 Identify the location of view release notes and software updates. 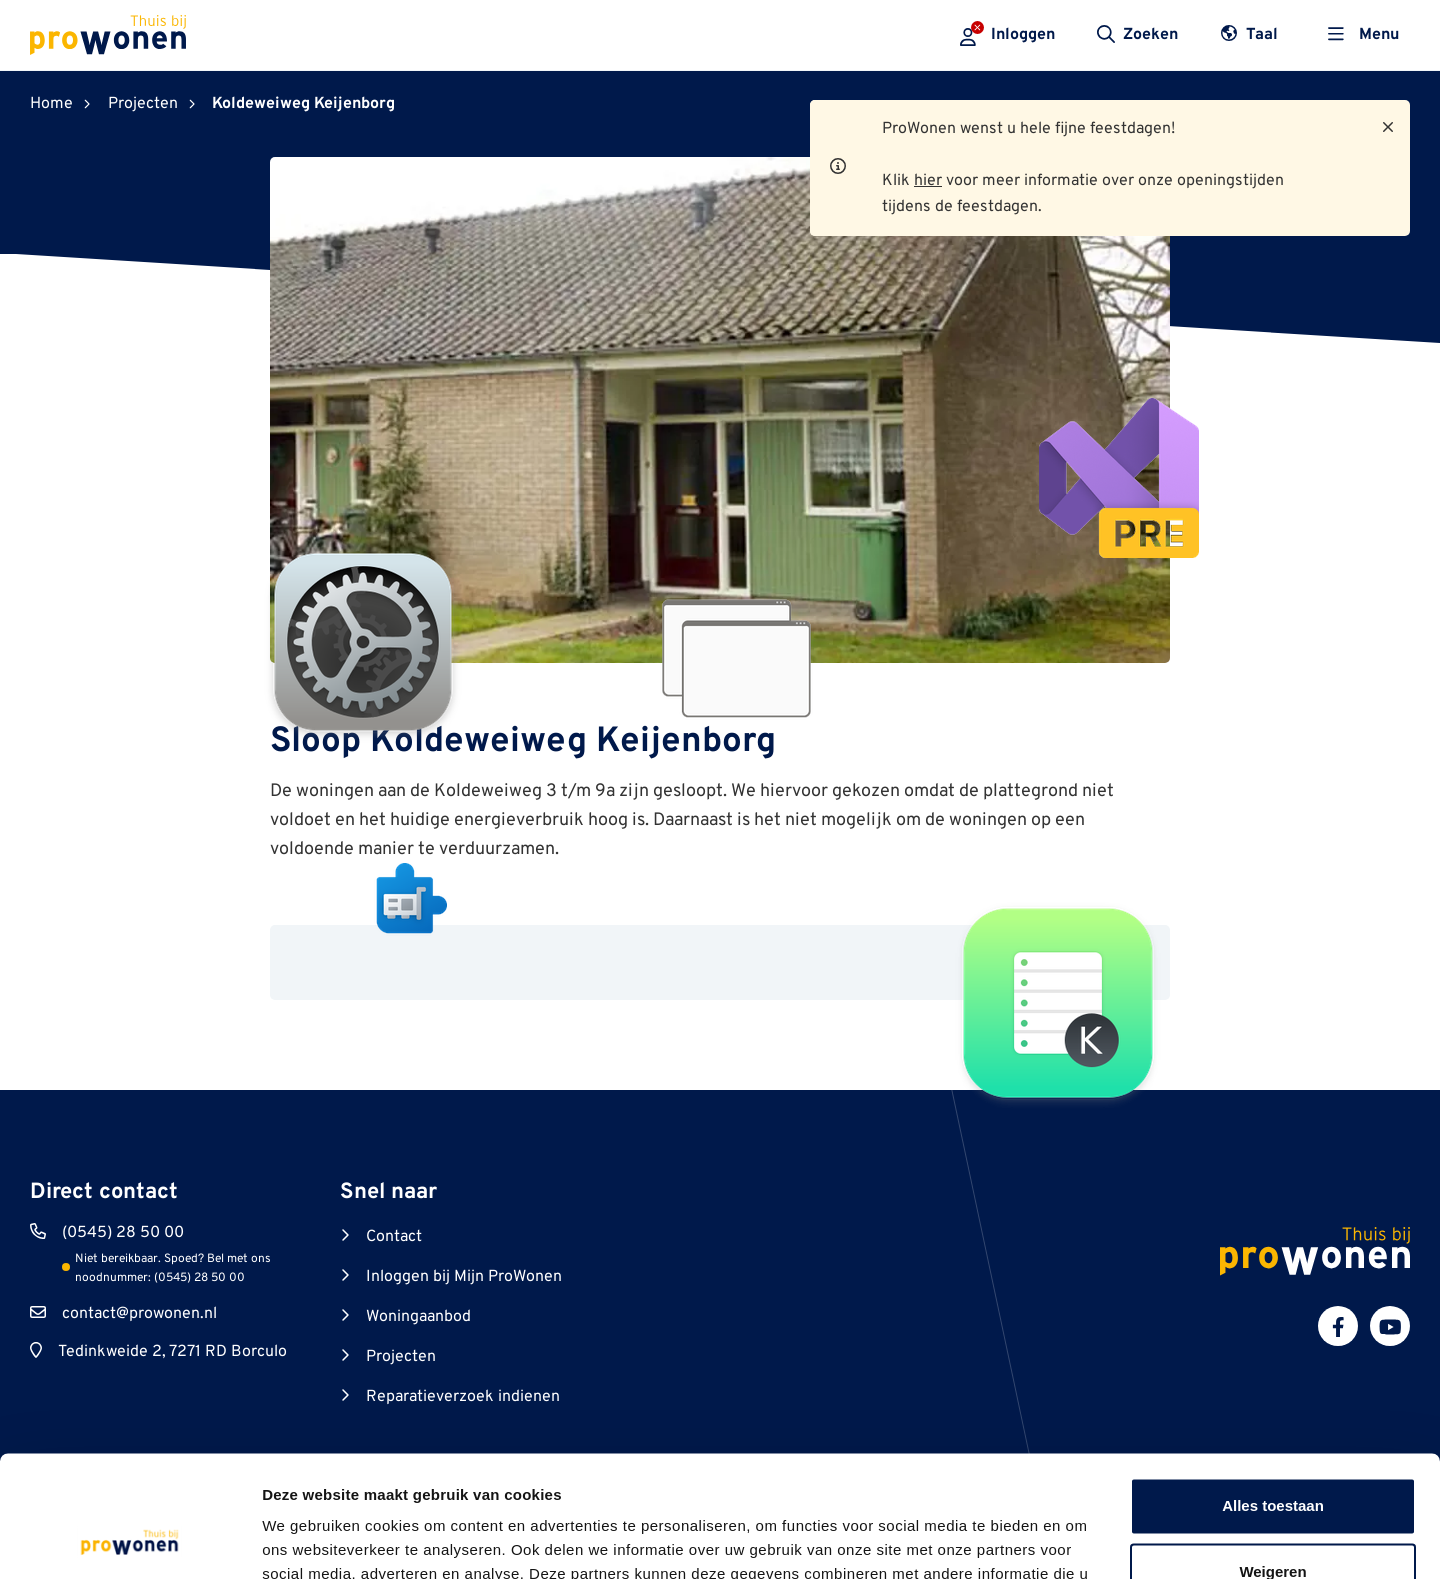
(1058, 1003).